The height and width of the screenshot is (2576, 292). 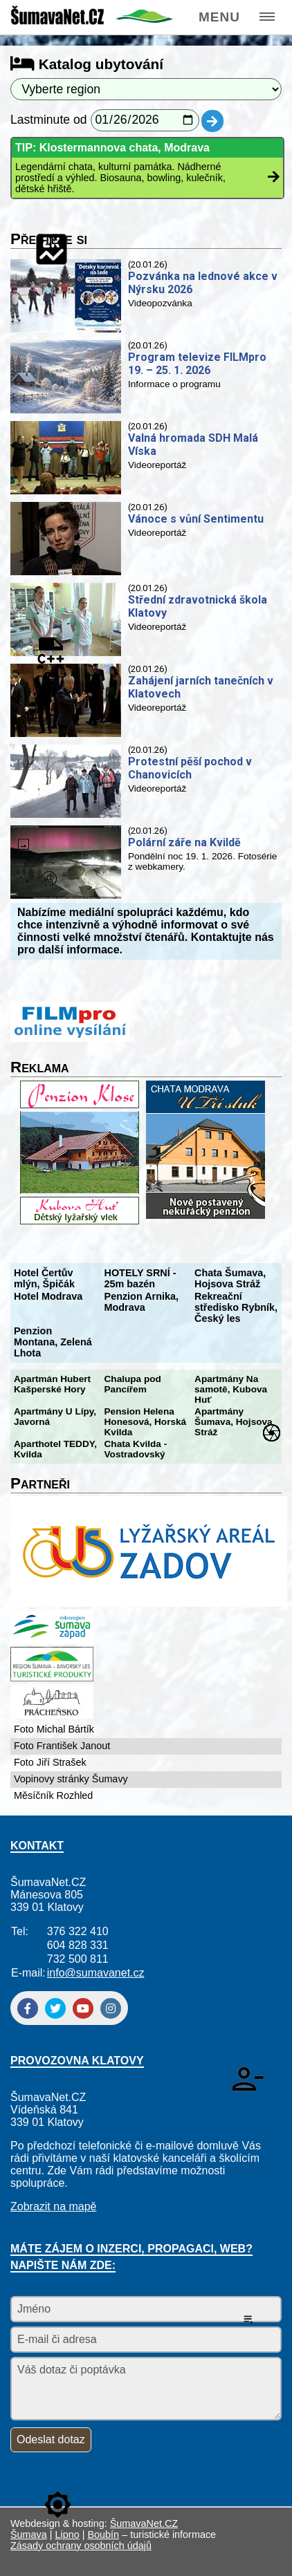 What do you see at coordinates (247, 2079) in the screenshot?
I see `remove a contact or friend` at bounding box center [247, 2079].